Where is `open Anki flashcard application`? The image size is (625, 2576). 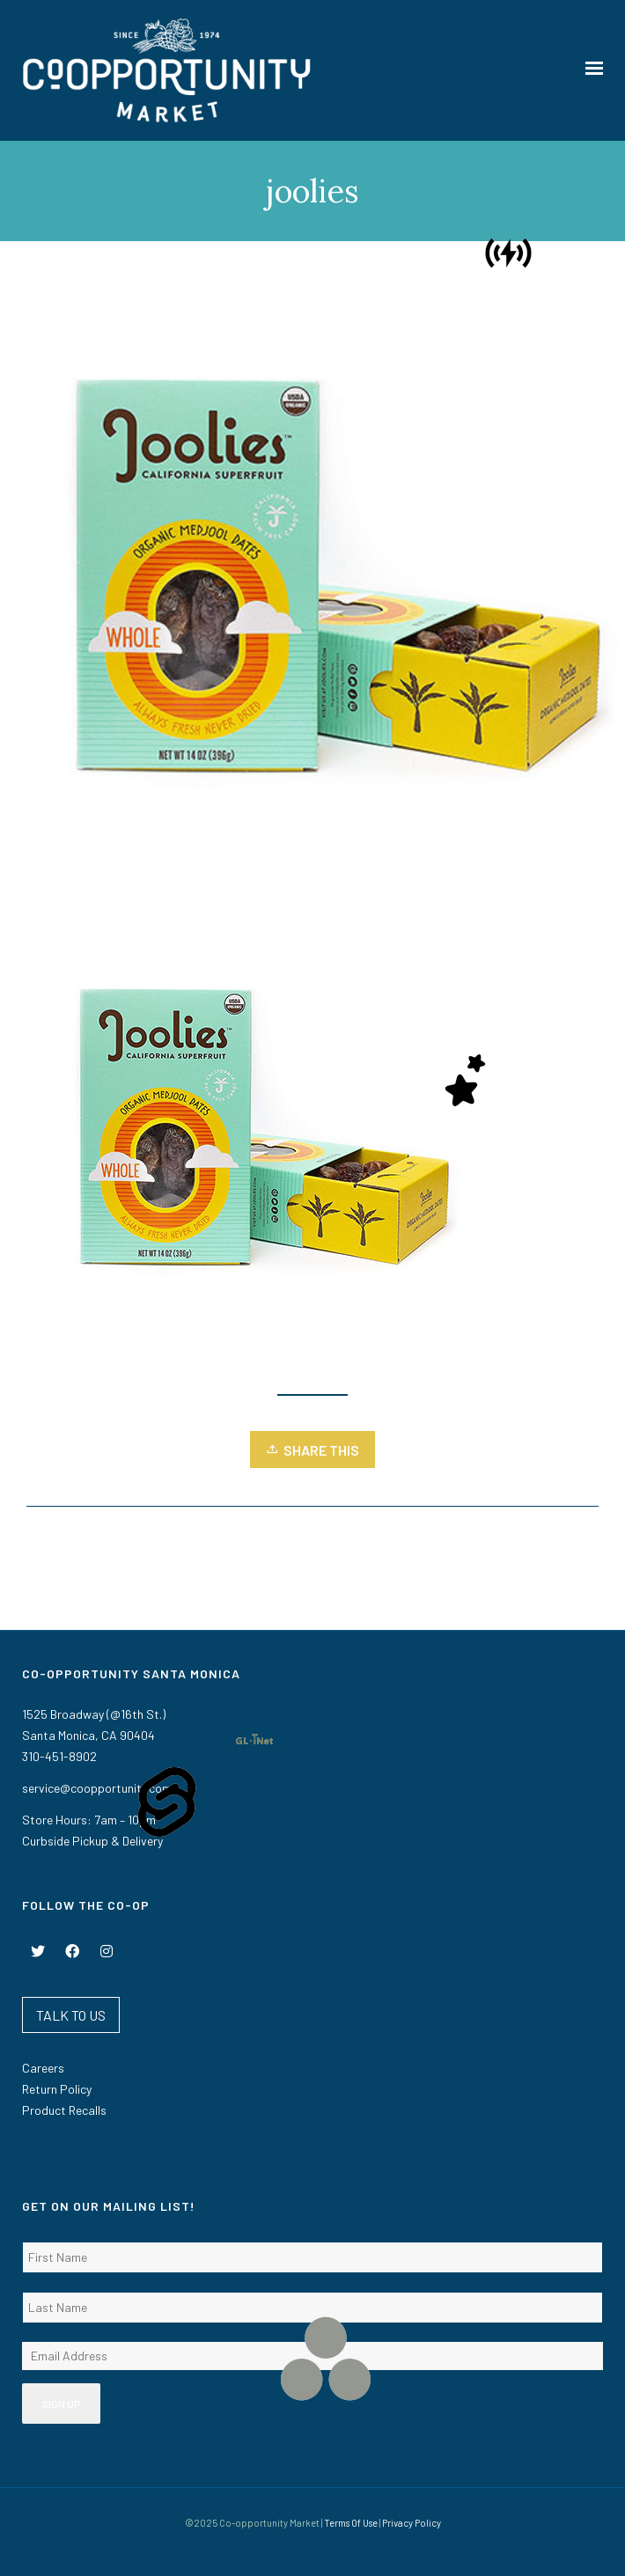
open Anki flashcard application is located at coordinates (465, 1080).